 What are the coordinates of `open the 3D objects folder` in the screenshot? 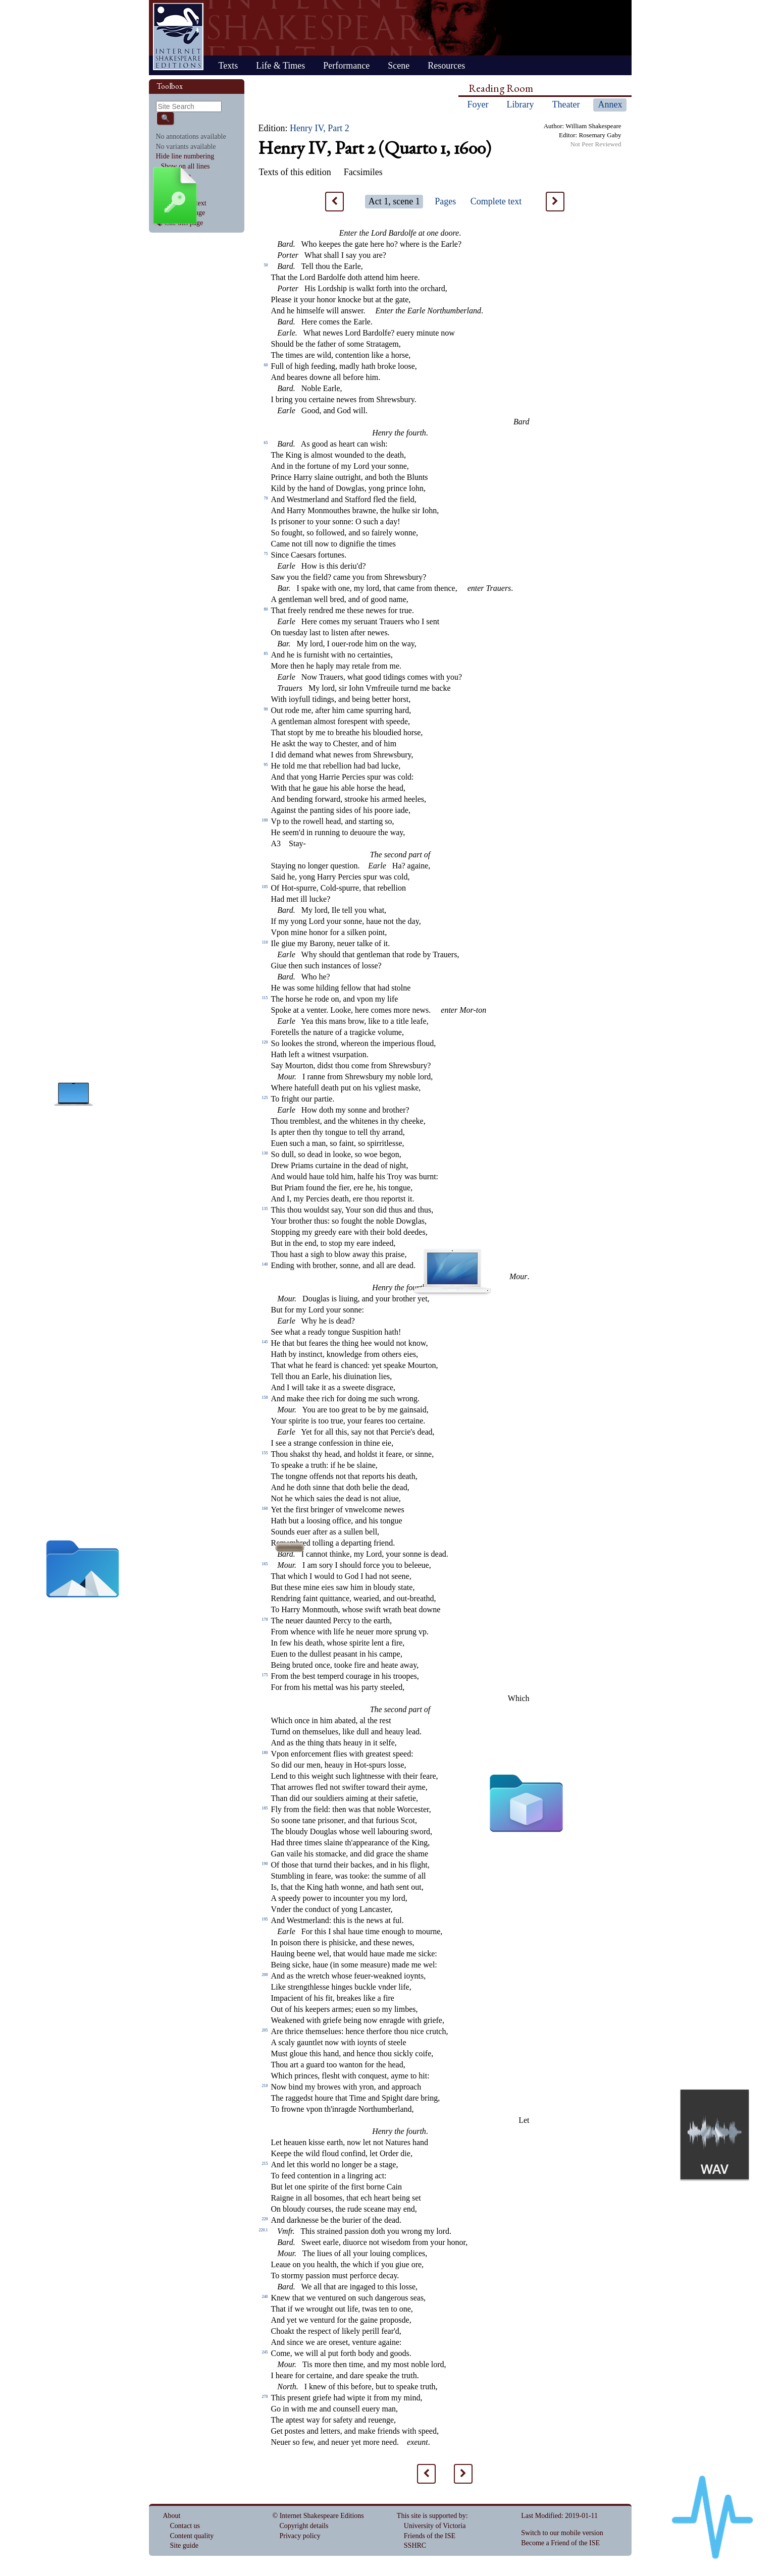 It's located at (526, 1805).